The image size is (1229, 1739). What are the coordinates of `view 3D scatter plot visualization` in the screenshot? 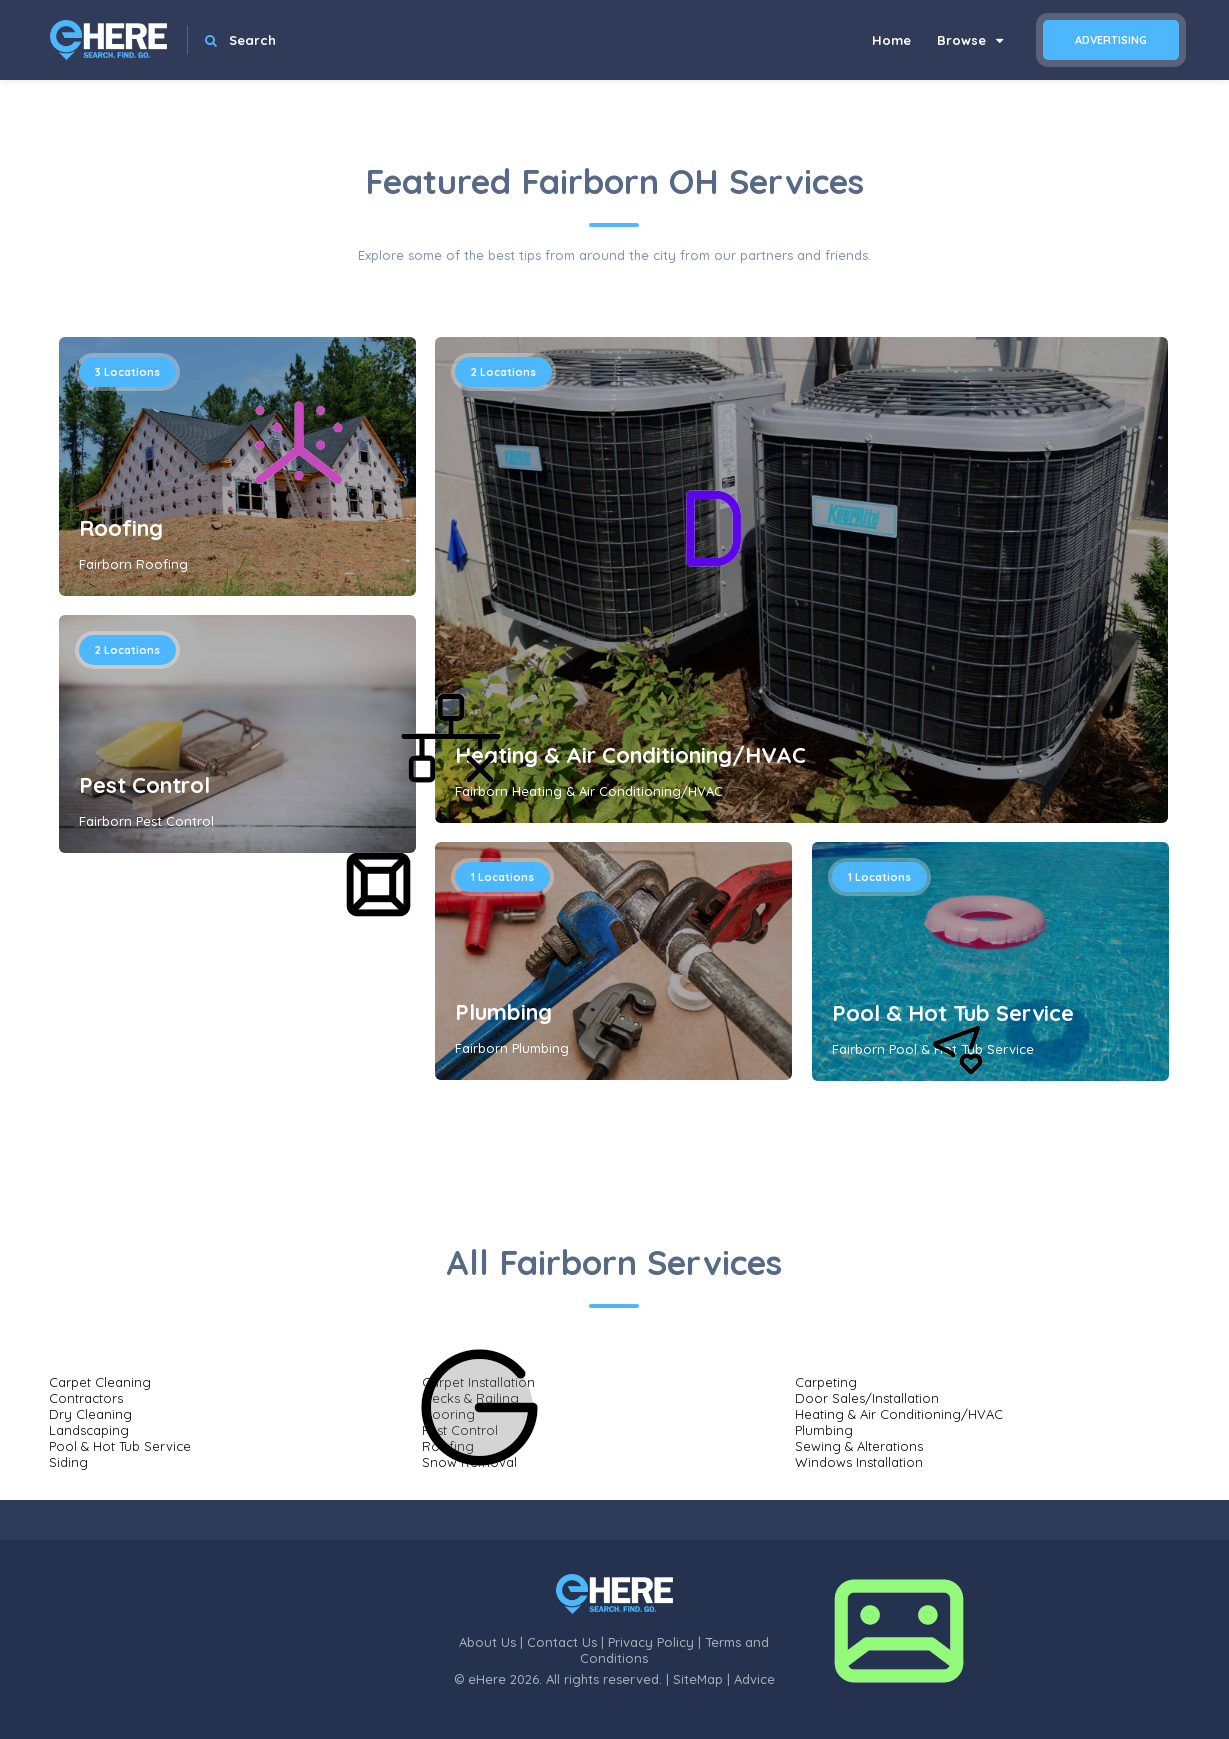 It's located at (299, 445).